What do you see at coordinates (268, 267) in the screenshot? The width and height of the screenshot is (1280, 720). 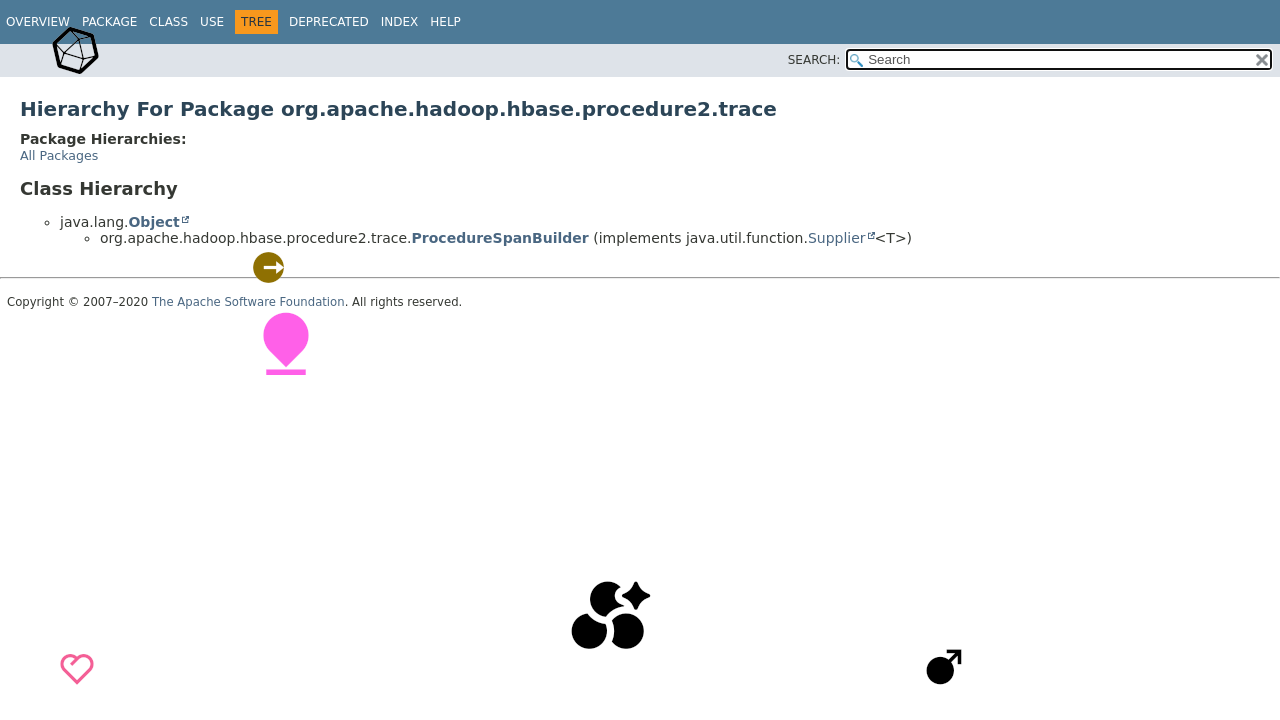 I see `log out of your account` at bounding box center [268, 267].